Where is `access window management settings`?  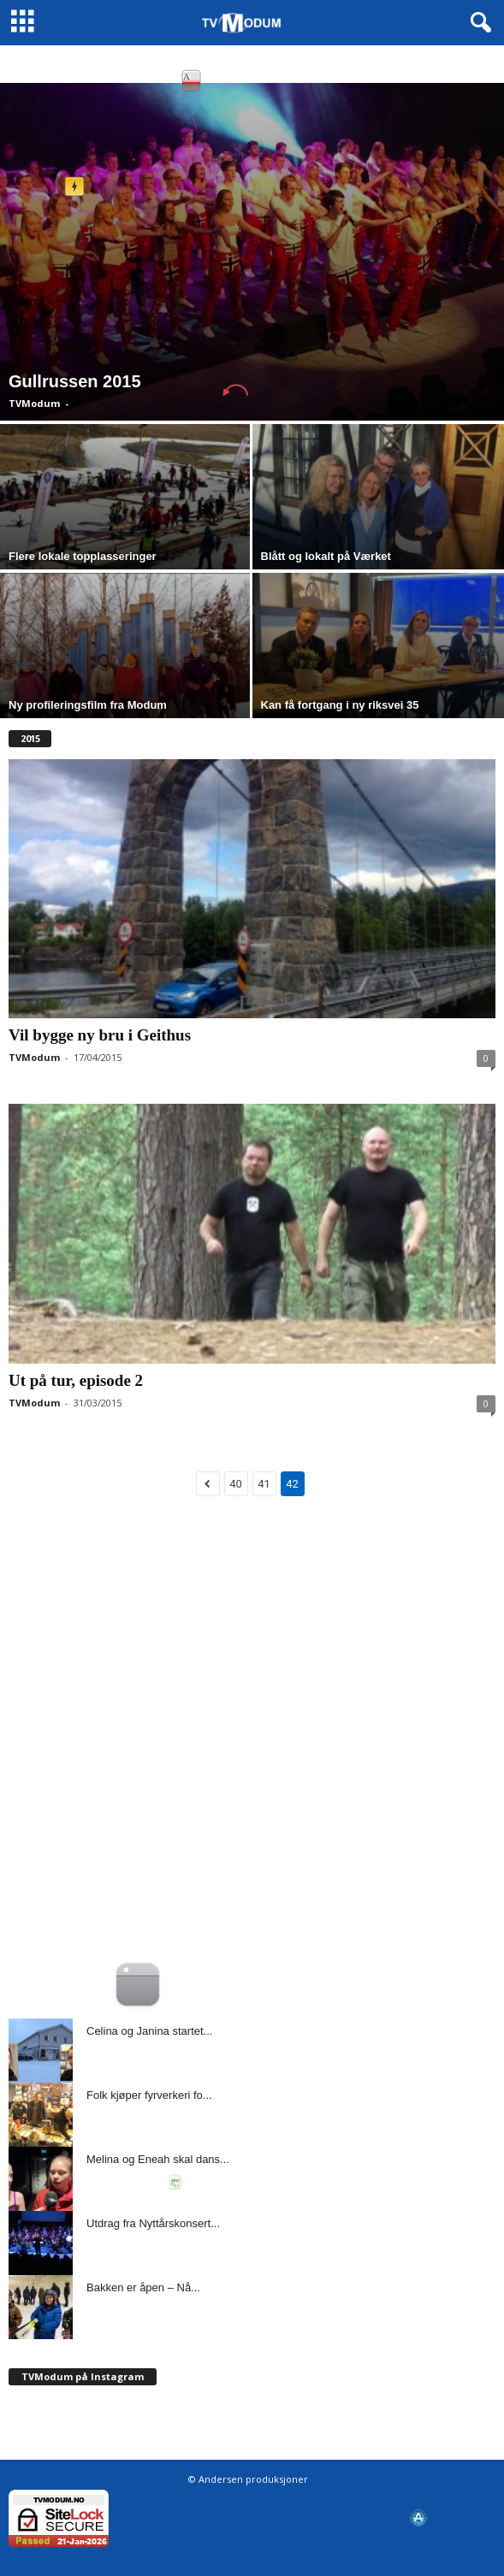
access window management settings is located at coordinates (138, 1985).